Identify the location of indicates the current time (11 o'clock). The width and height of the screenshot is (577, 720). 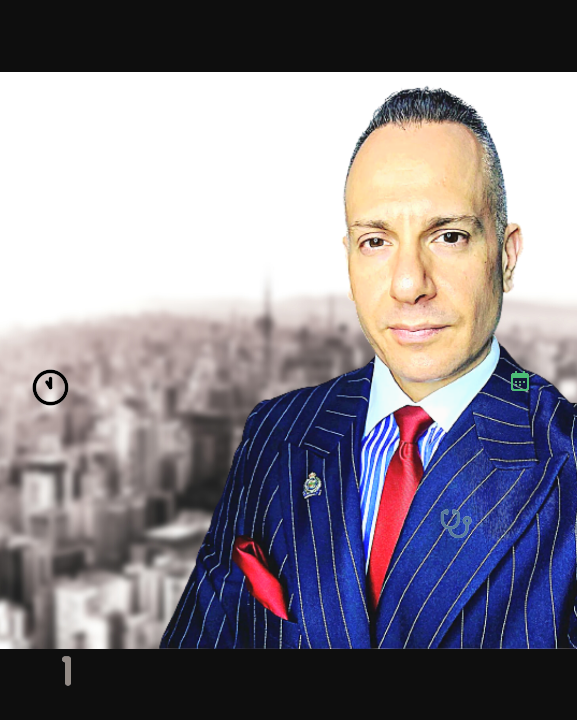
(50, 387).